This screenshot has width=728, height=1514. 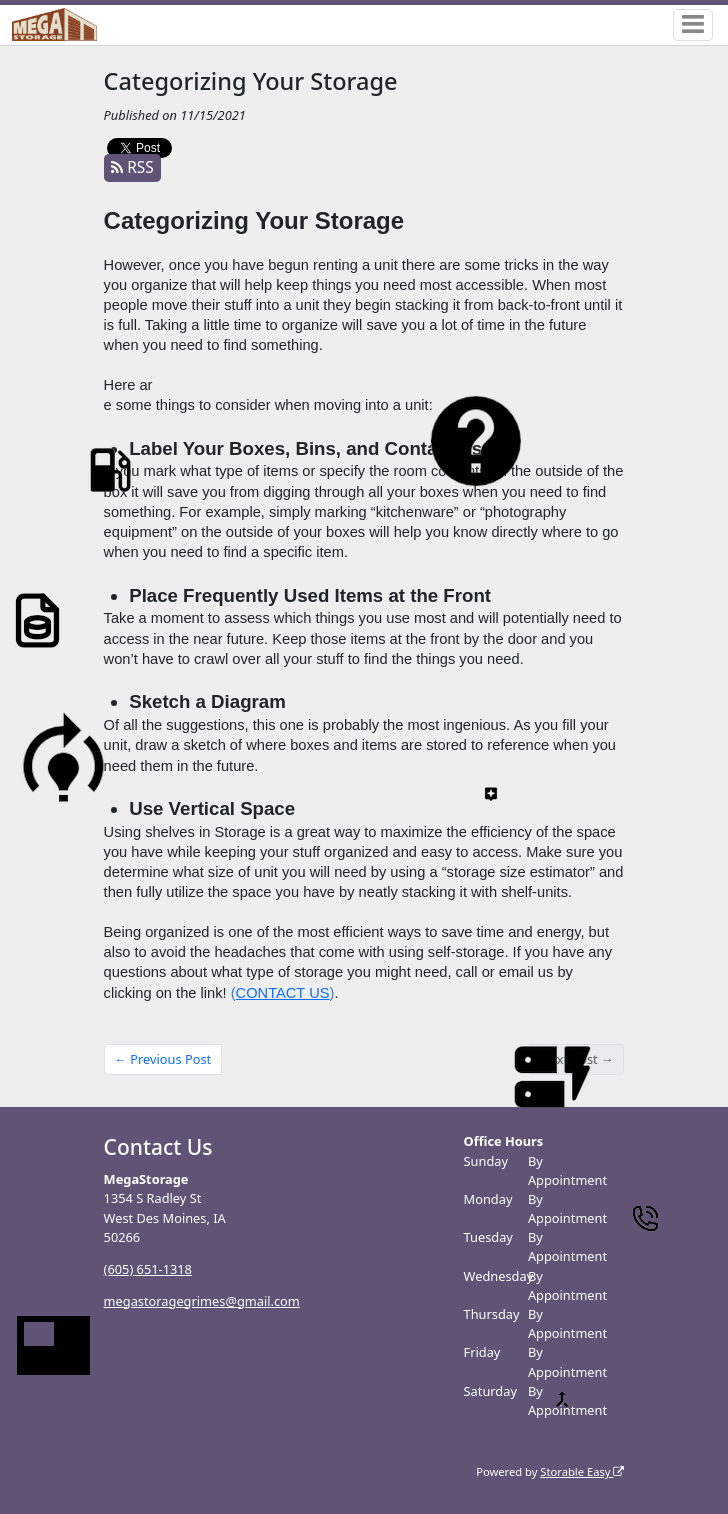 I want to click on make a phone call, so click(x=645, y=1218).